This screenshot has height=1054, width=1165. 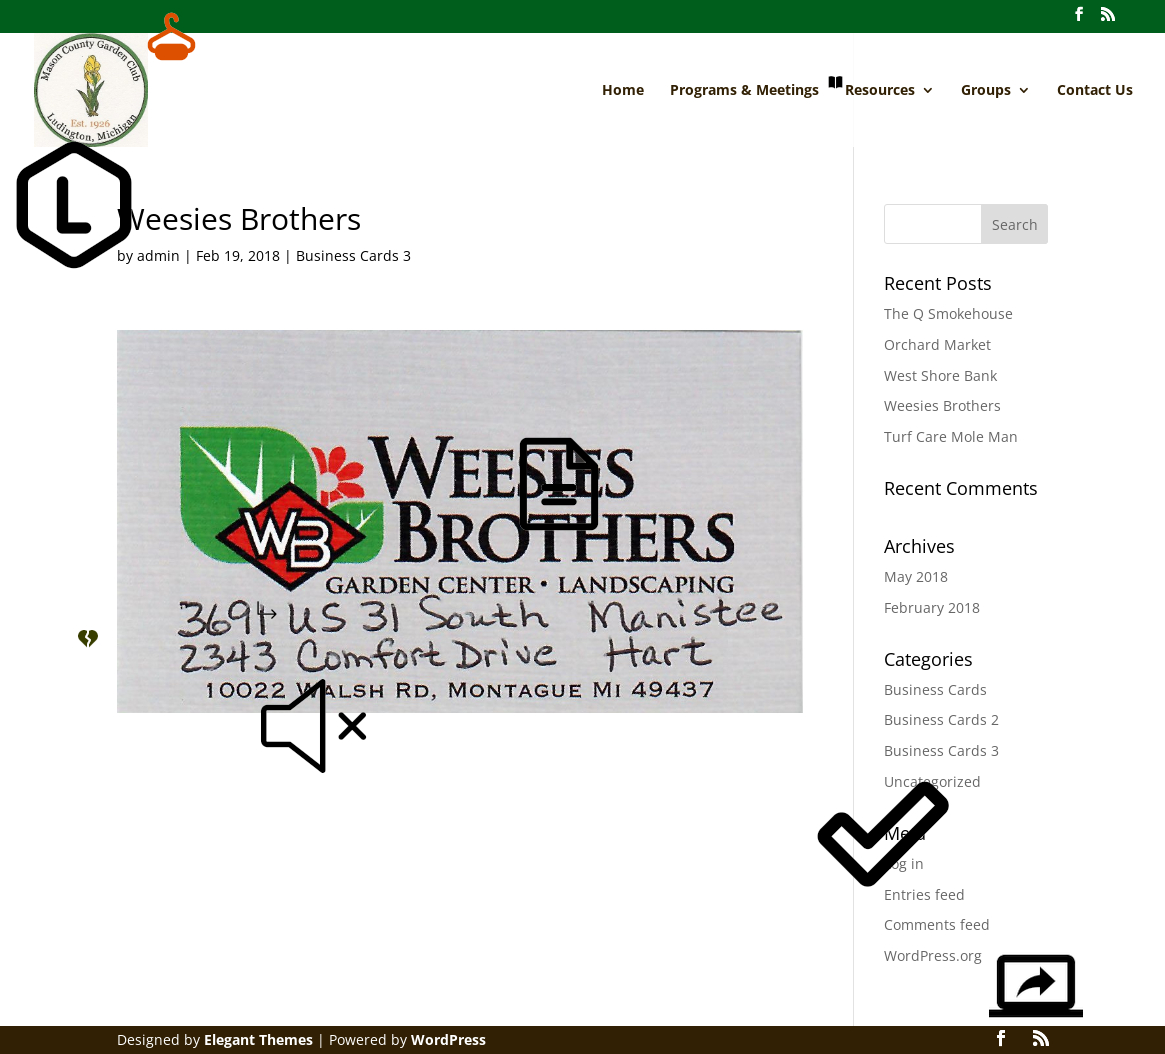 What do you see at coordinates (1036, 986) in the screenshot?
I see `start sharing your screen` at bounding box center [1036, 986].